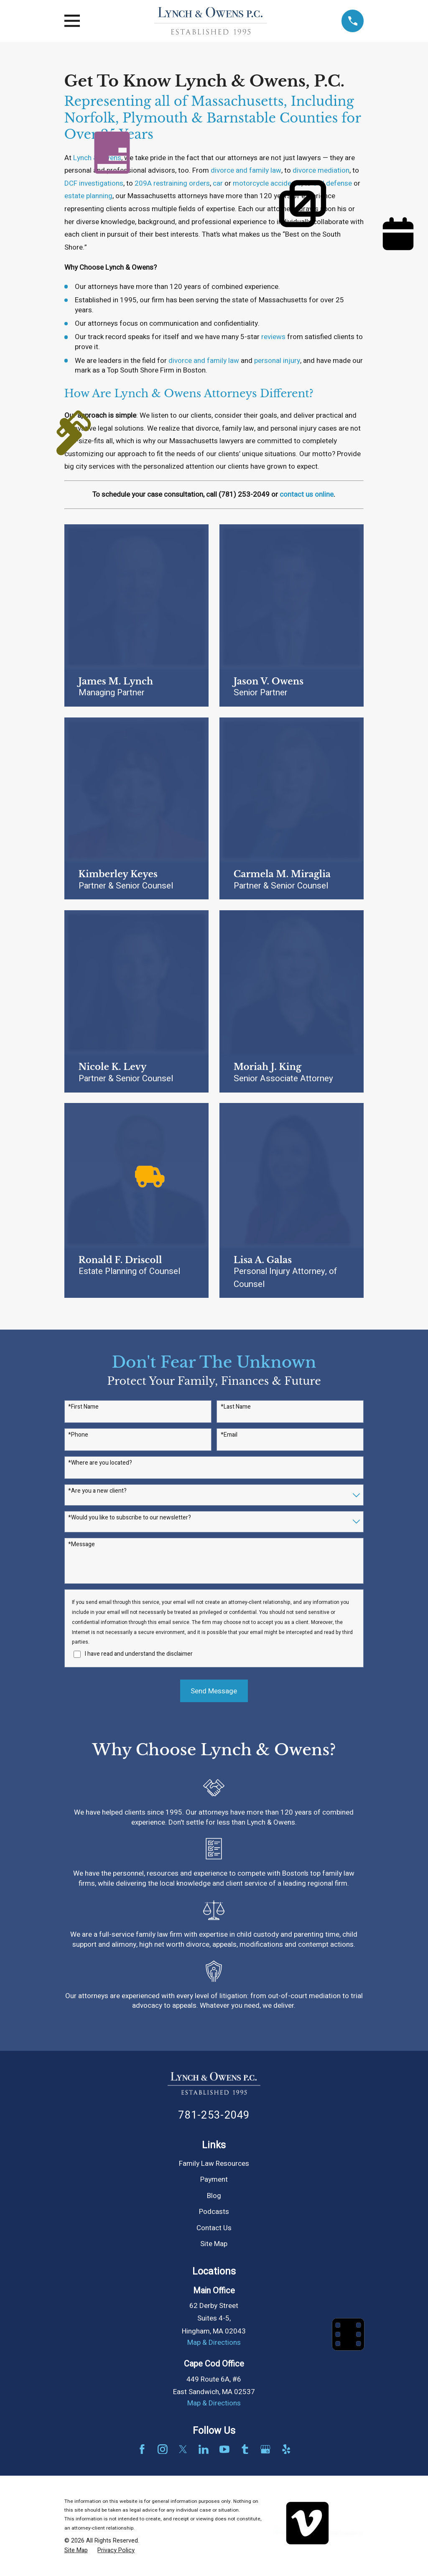  Describe the element at coordinates (150, 1177) in the screenshot. I see `track field delivery or off-road shipment` at that location.